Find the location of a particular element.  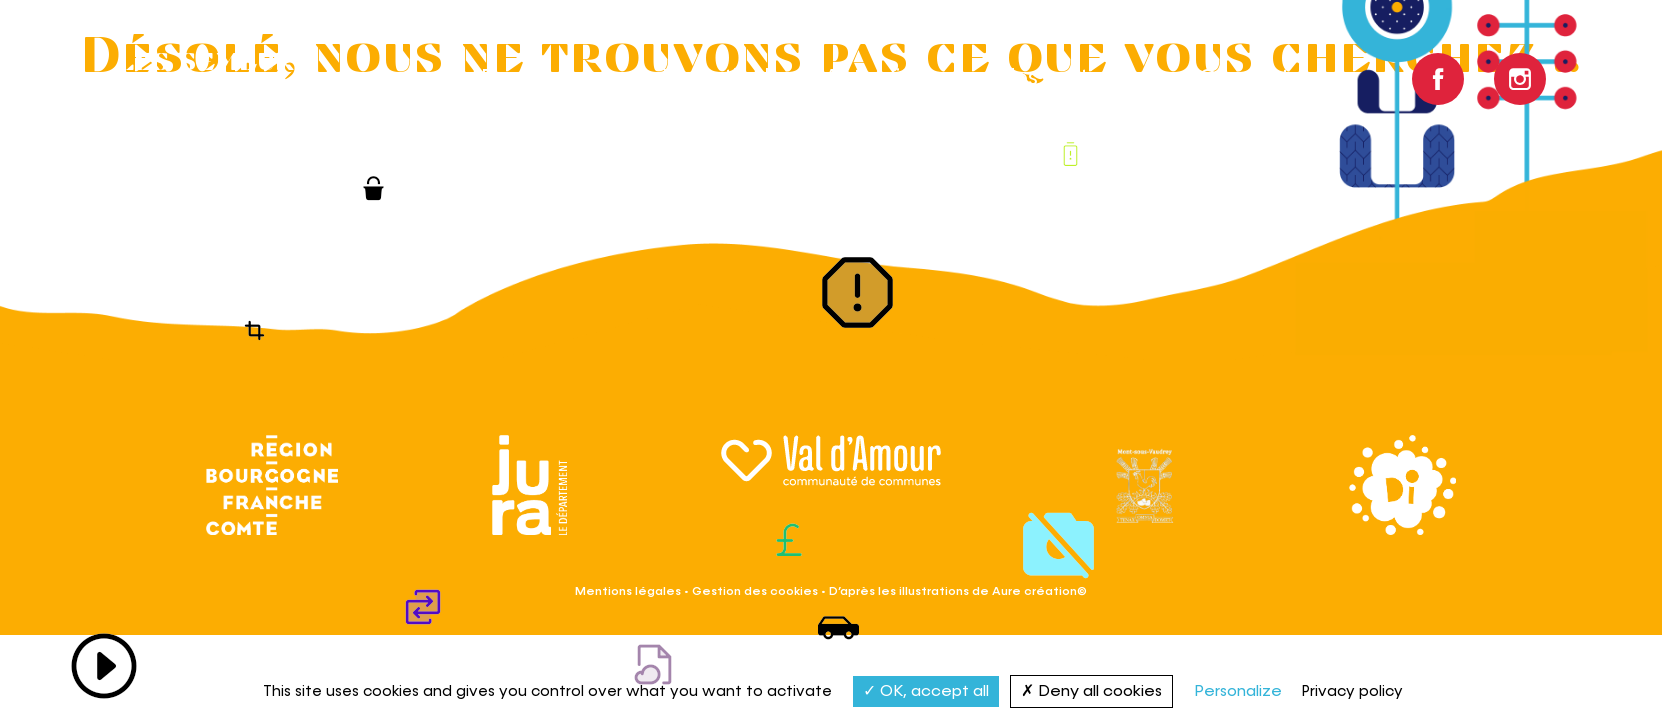

access storage or container tools is located at coordinates (373, 188).